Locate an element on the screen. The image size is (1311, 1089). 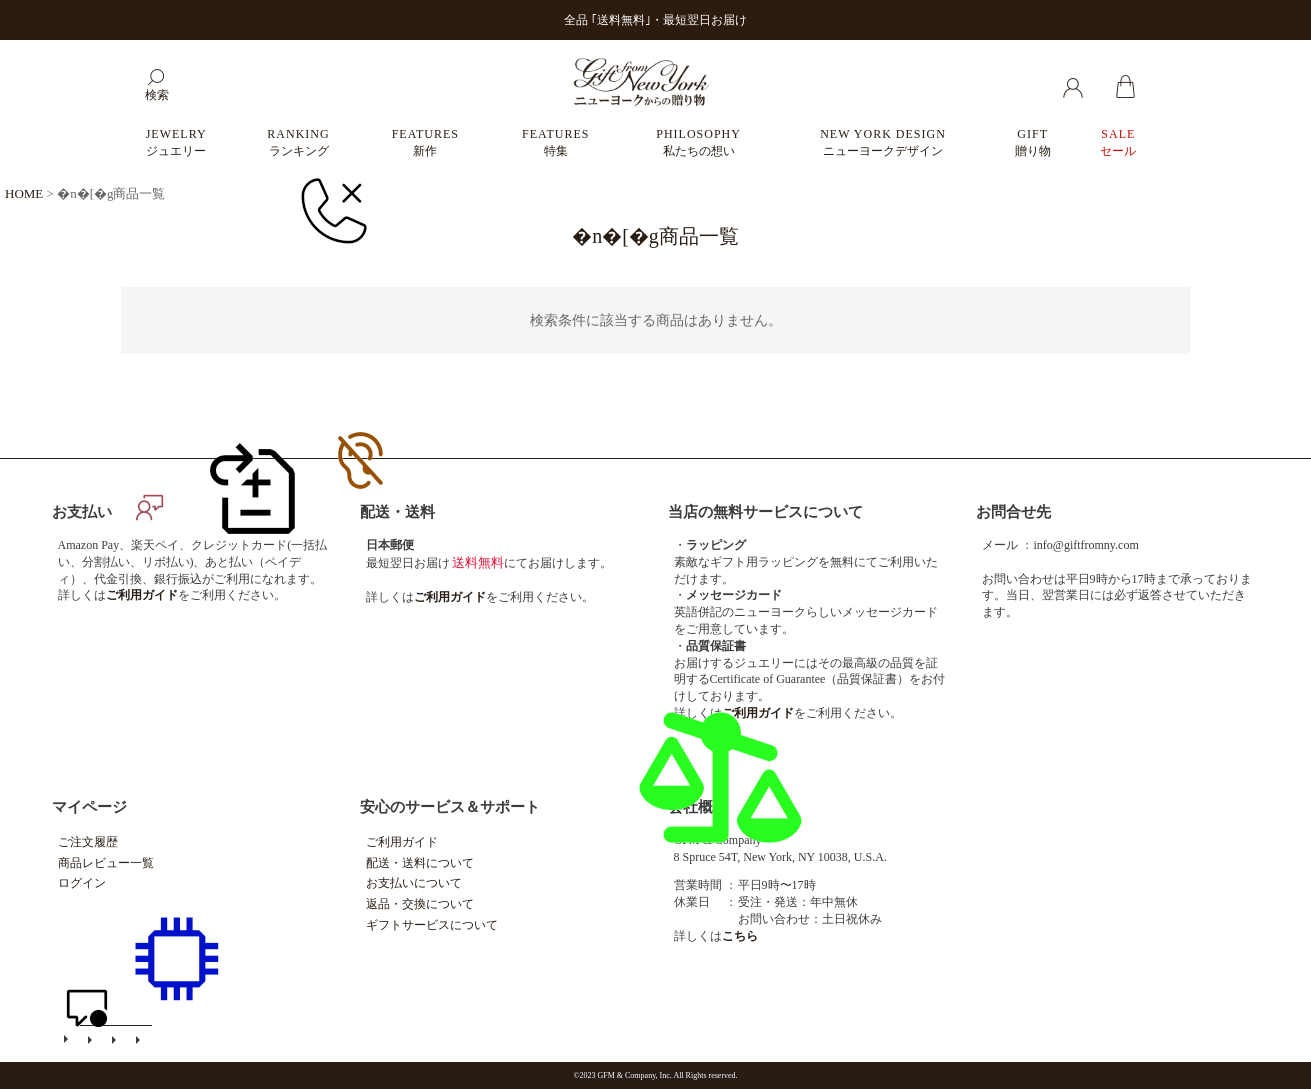
view changes in a pull request is located at coordinates (258, 491).